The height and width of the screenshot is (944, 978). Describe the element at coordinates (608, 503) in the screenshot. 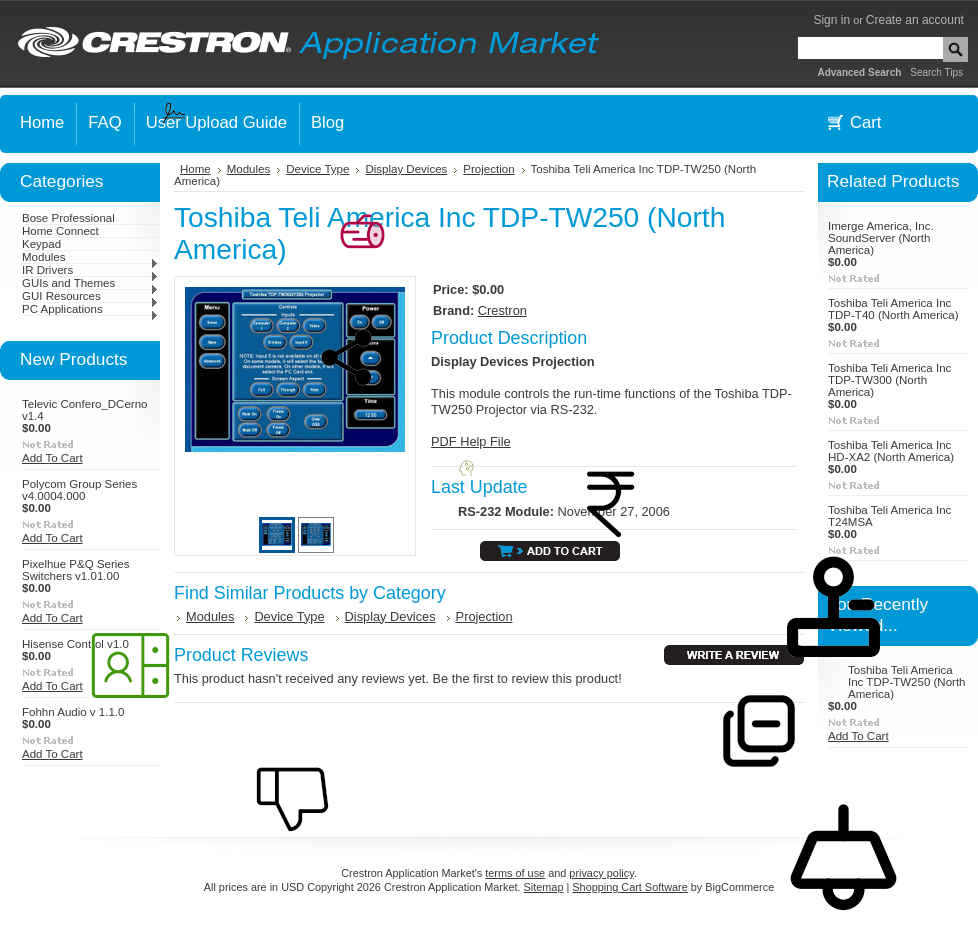

I see `view prices in Indian rupees` at that location.